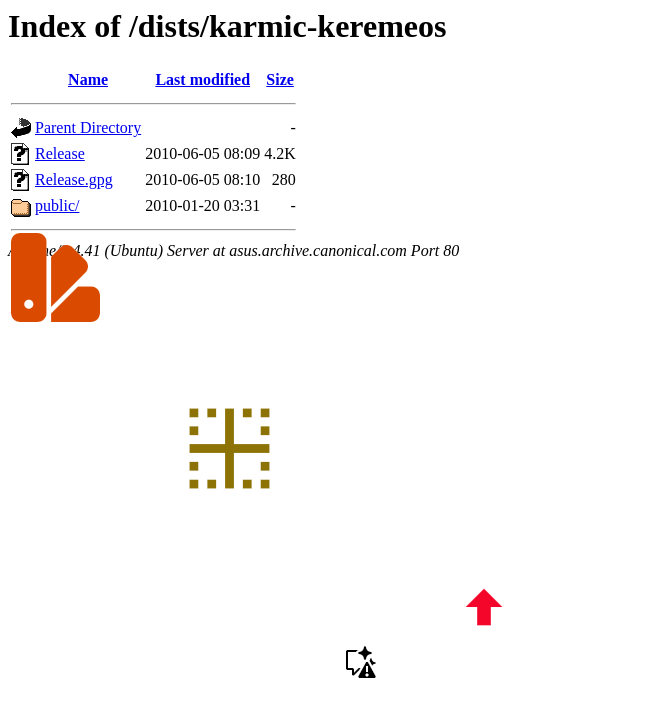 This screenshot has width=666, height=720. I want to click on AI chat feature experiencing an issue or error, so click(360, 662).